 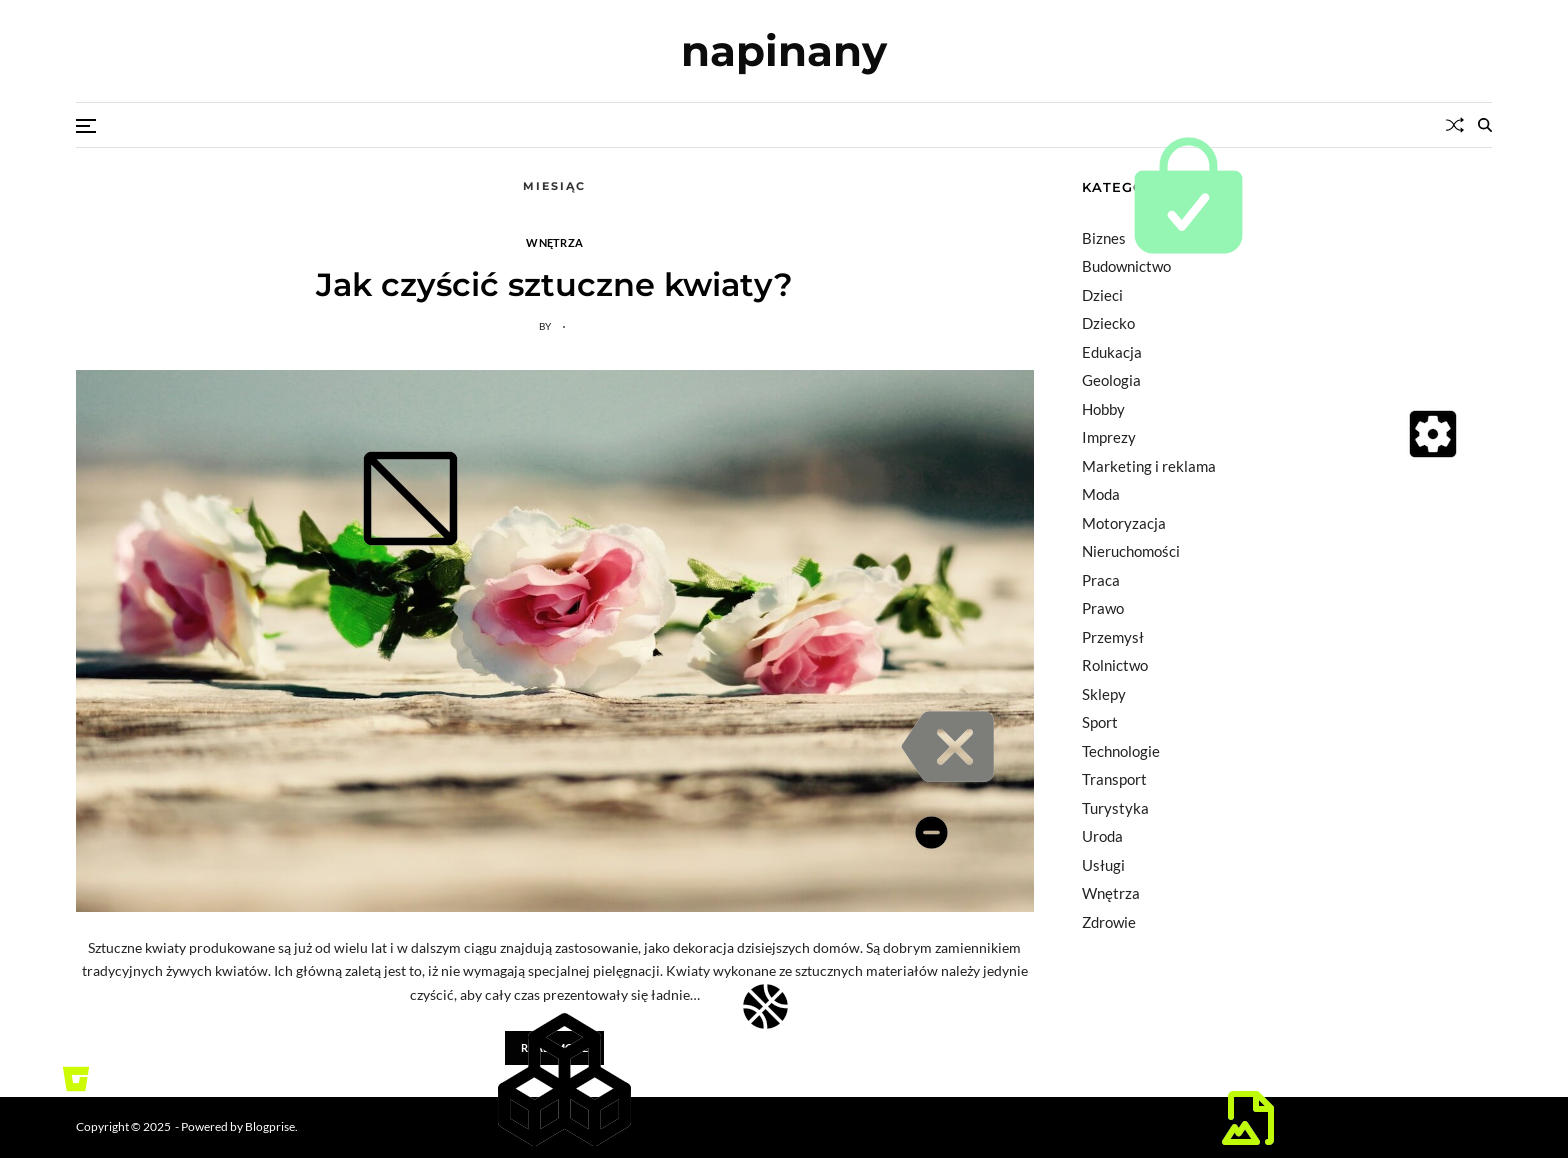 I want to click on link to Bitbucket repository, so click(x=76, y=1079).